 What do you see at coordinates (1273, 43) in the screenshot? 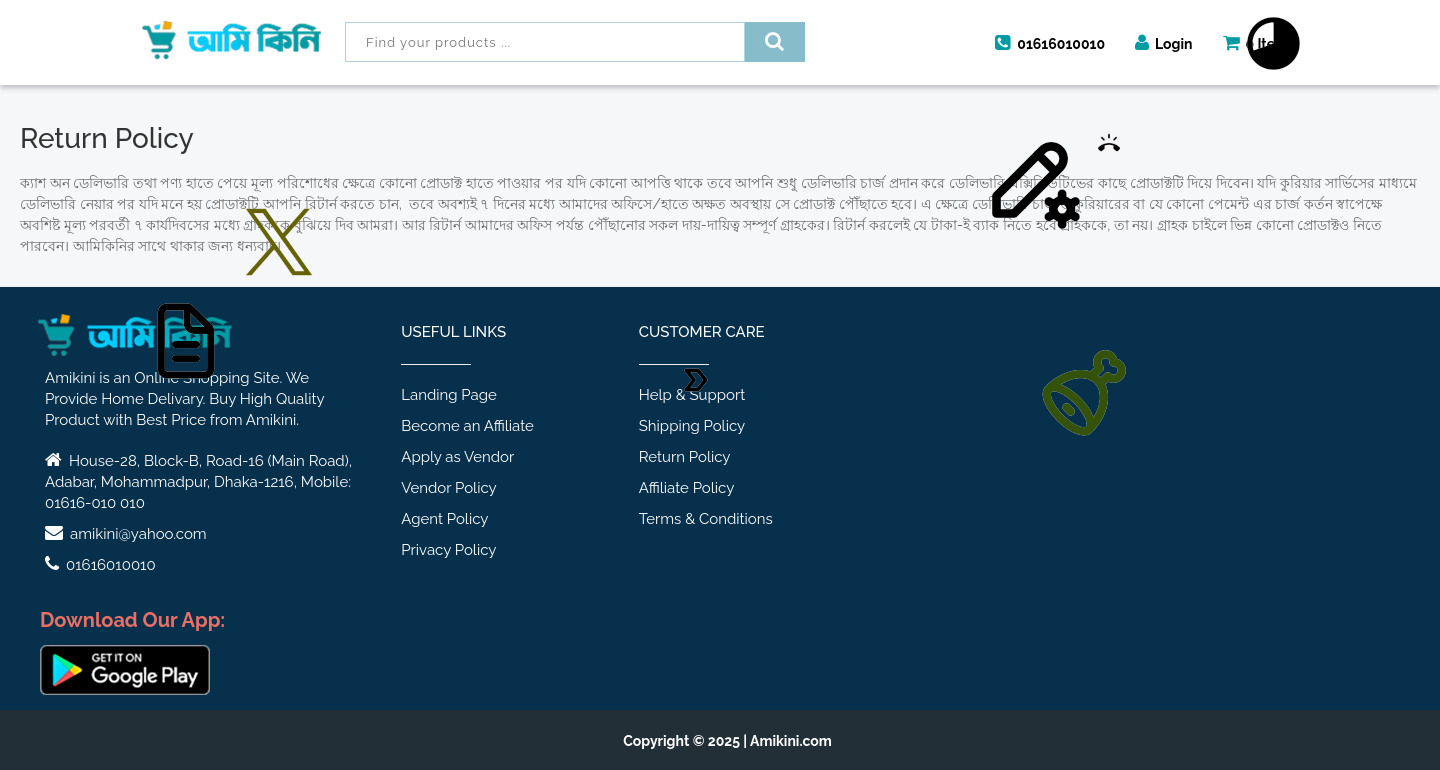
I see `indicates 70% progress or completion` at bounding box center [1273, 43].